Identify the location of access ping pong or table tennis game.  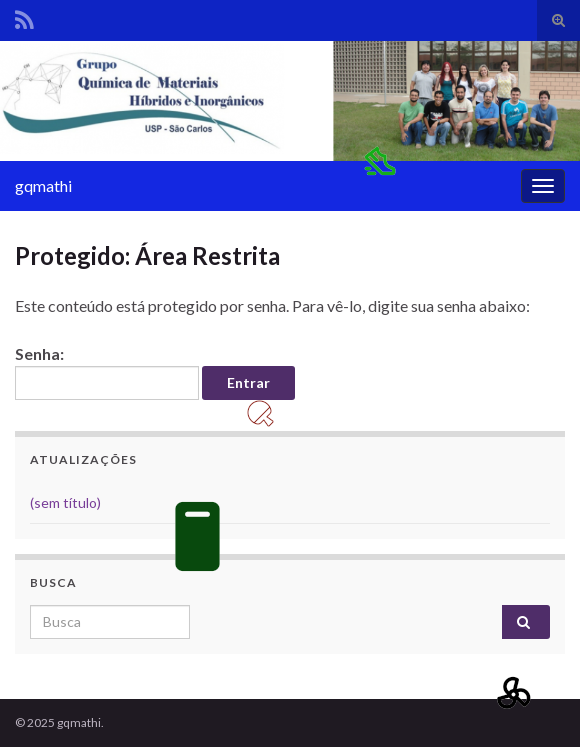
(260, 413).